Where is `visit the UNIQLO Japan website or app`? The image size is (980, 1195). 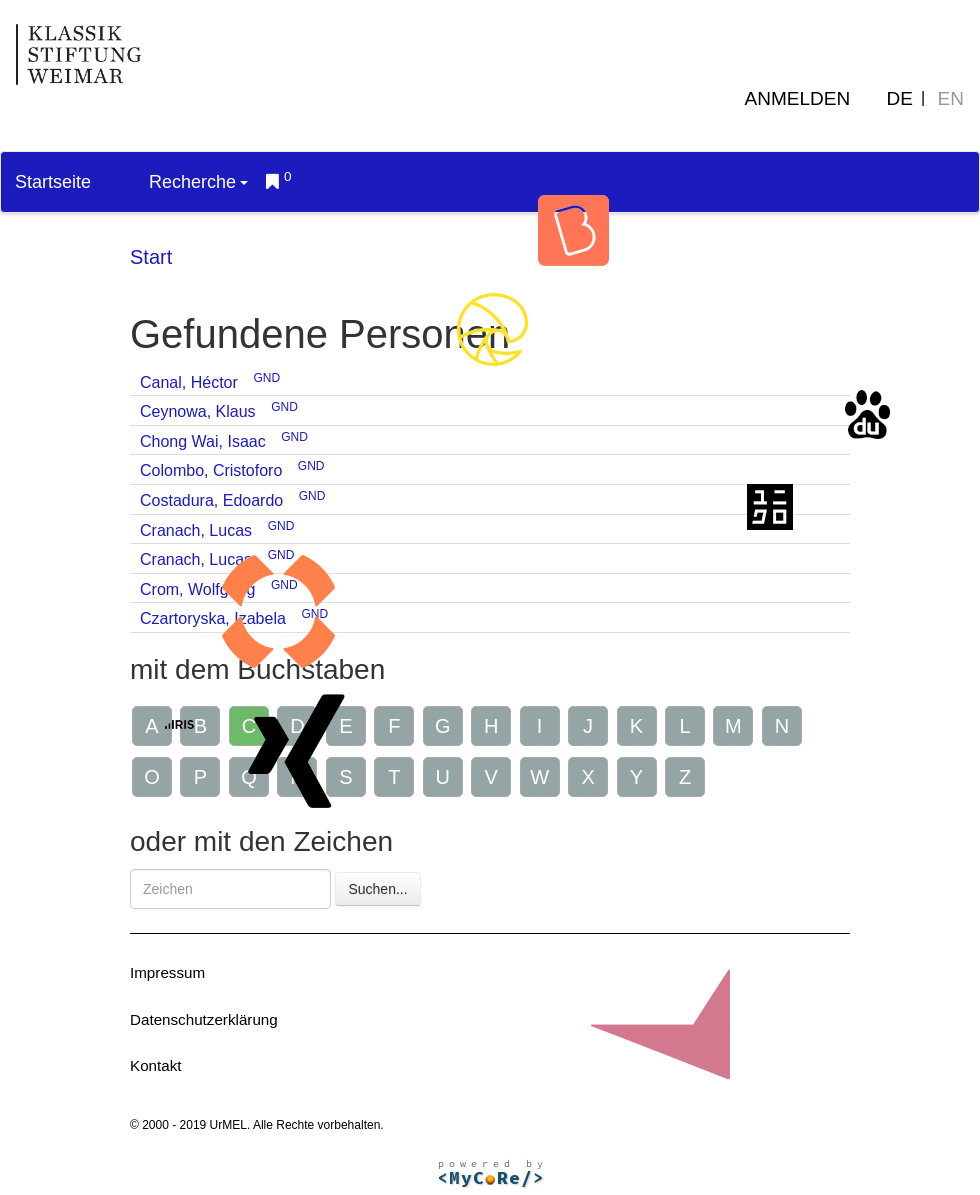
visit the UNIQLO Japan website or app is located at coordinates (770, 507).